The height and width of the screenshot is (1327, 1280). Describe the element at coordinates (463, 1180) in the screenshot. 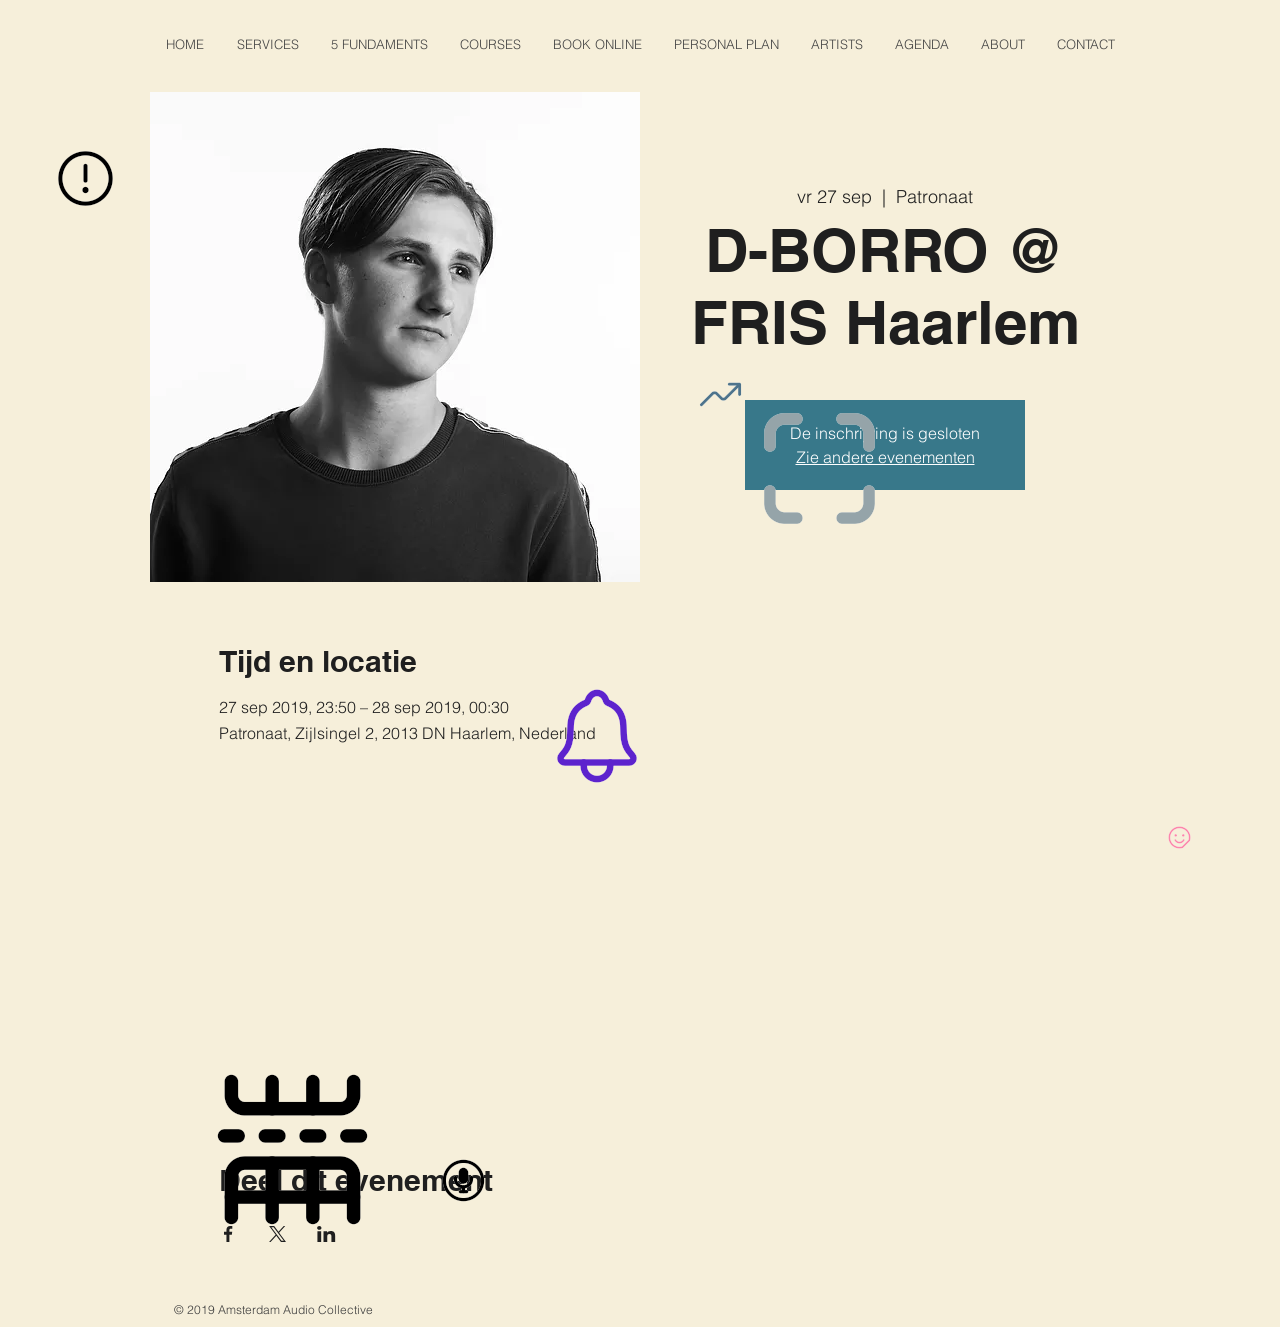

I see `tap to start voice input` at that location.